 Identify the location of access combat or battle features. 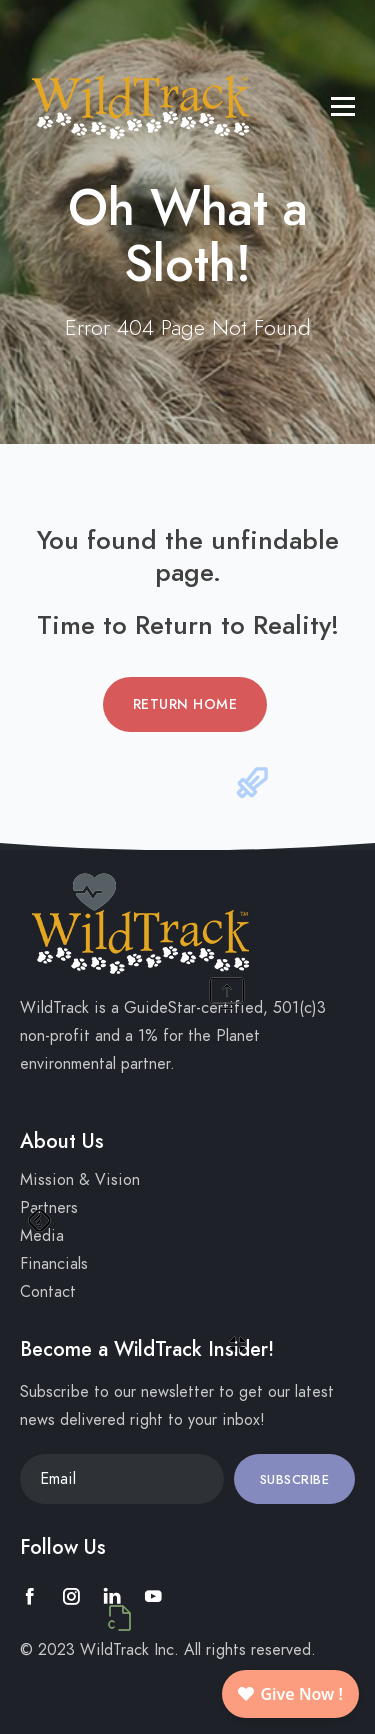
(253, 782).